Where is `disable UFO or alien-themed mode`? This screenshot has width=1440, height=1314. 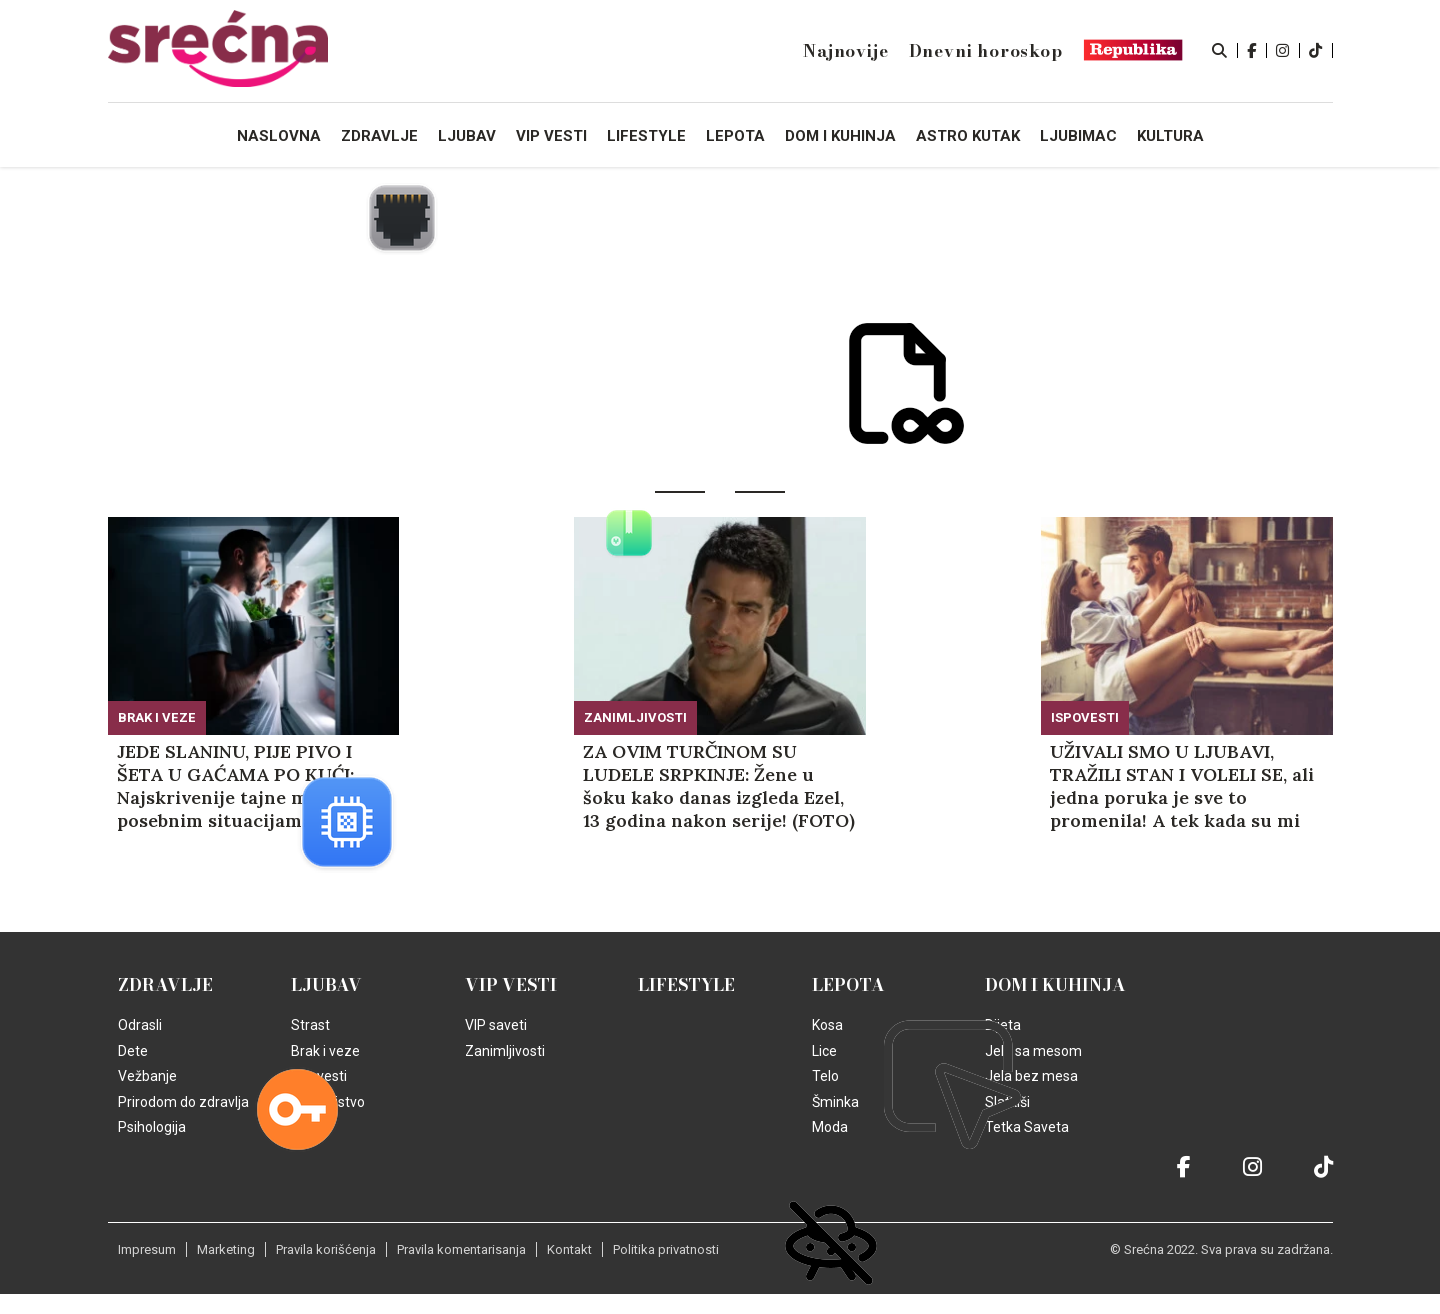 disable UFO or alien-themed mode is located at coordinates (831, 1243).